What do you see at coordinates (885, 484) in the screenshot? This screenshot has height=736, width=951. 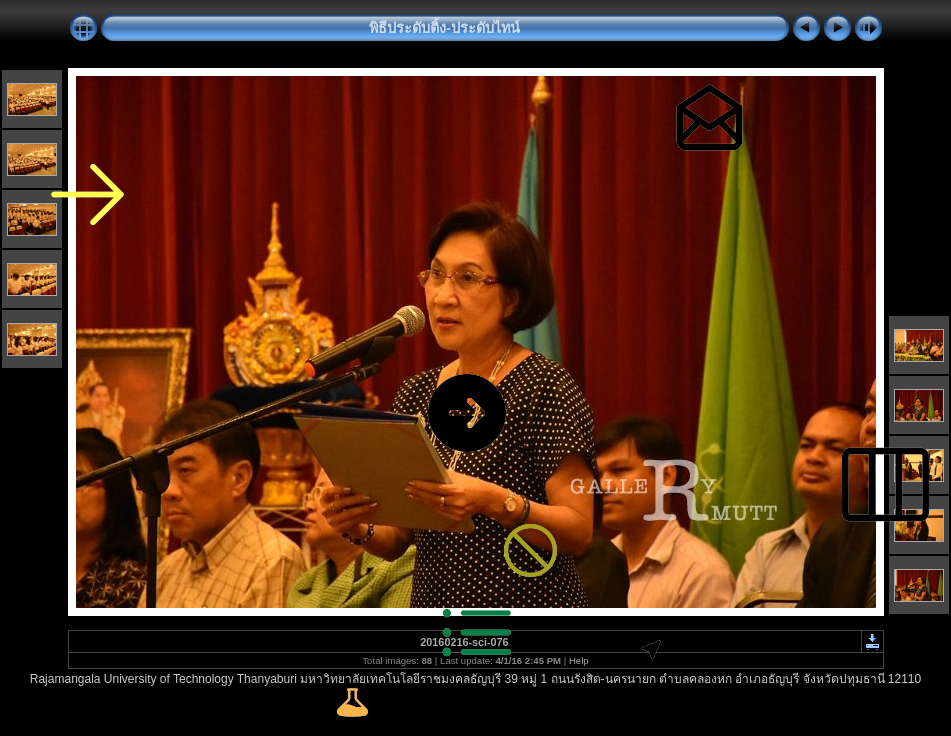 I see `switch to column view layout` at bounding box center [885, 484].